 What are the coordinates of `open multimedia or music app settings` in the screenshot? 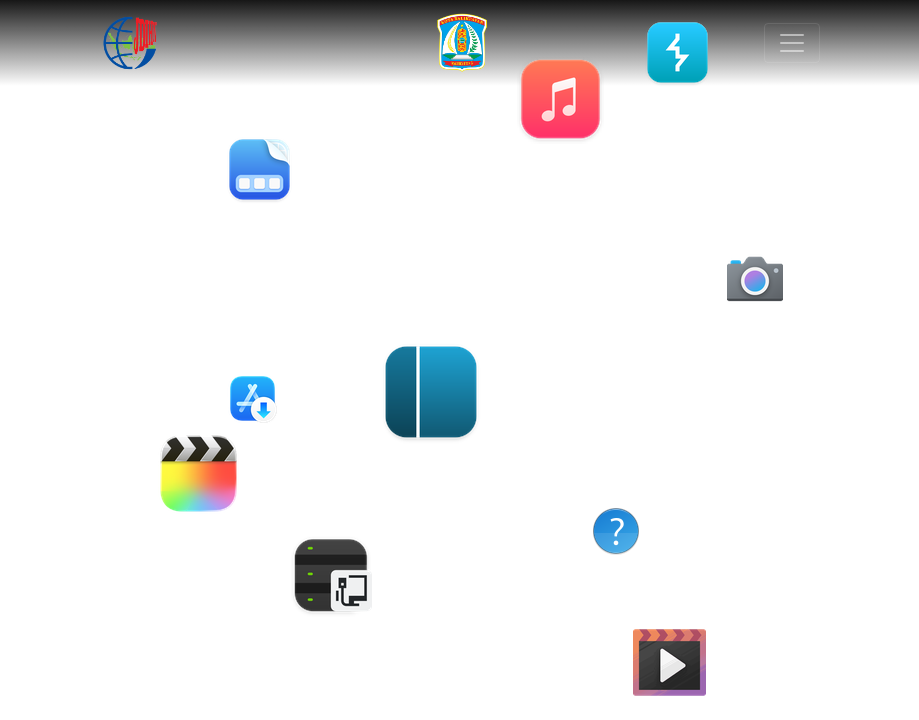 It's located at (560, 100).